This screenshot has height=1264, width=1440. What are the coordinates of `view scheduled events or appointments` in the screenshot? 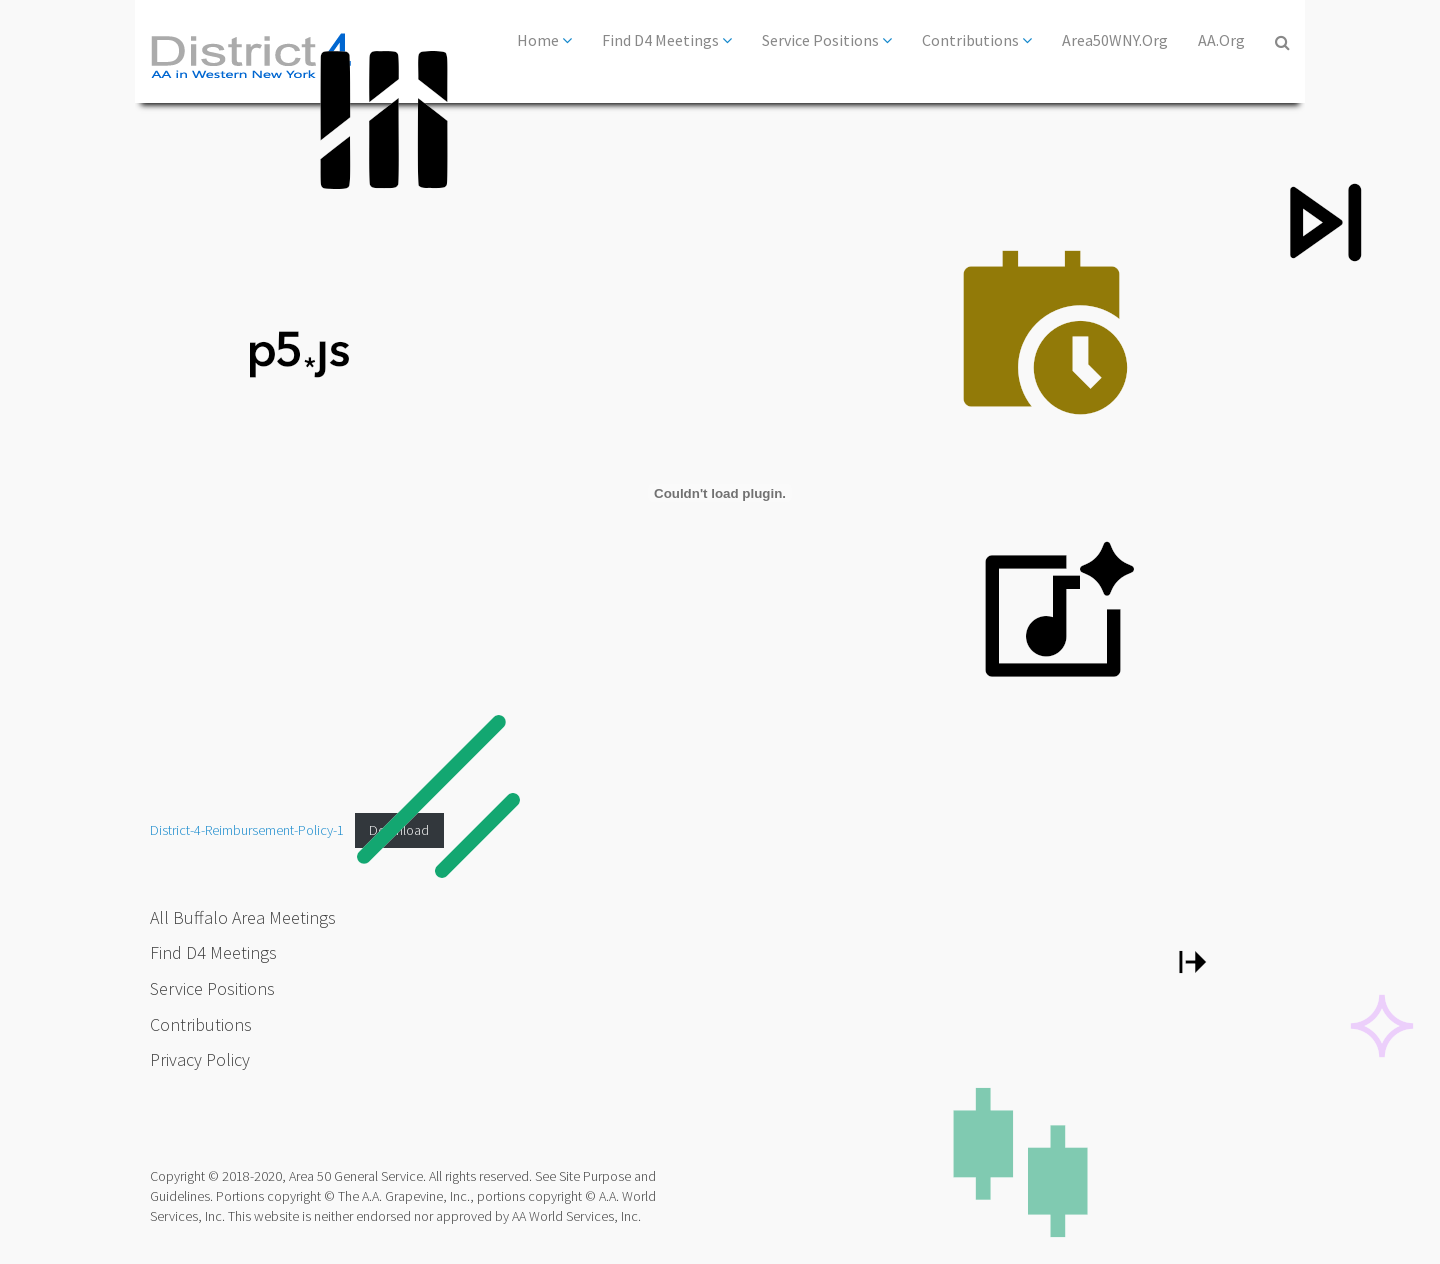 It's located at (1041, 336).